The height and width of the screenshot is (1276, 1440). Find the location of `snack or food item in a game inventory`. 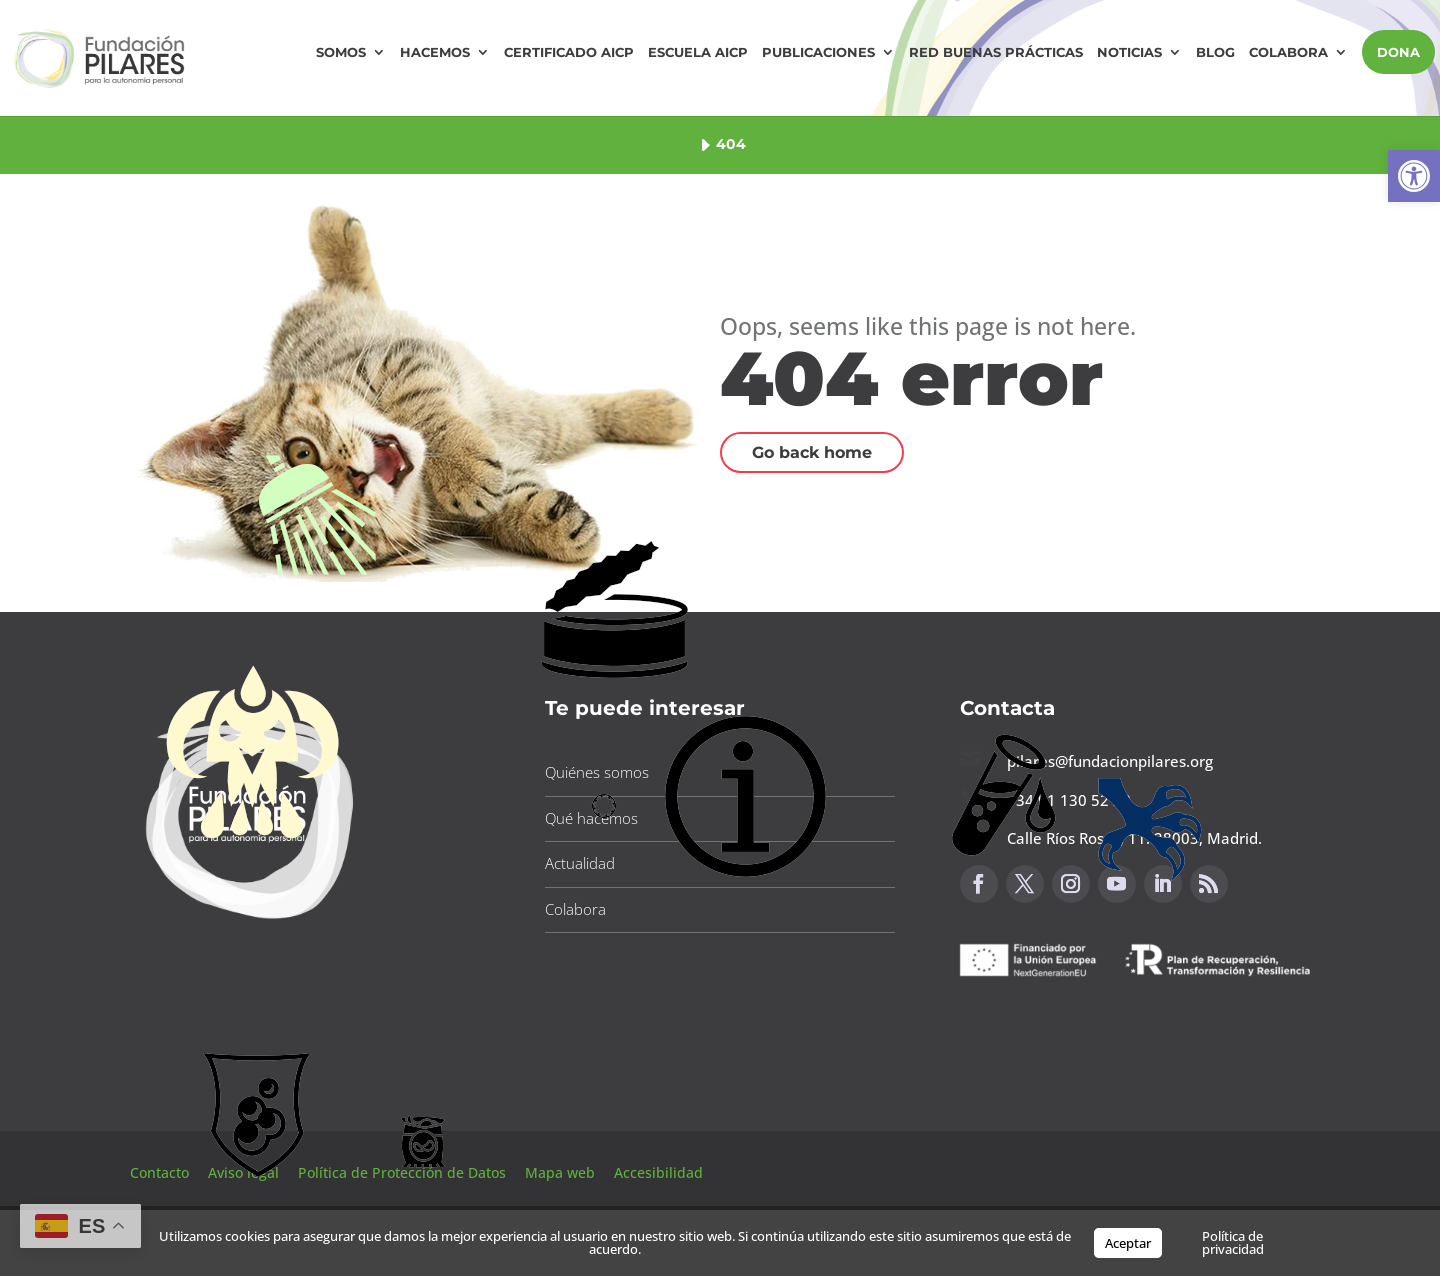

snack or food item in a game inventory is located at coordinates (423, 1141).